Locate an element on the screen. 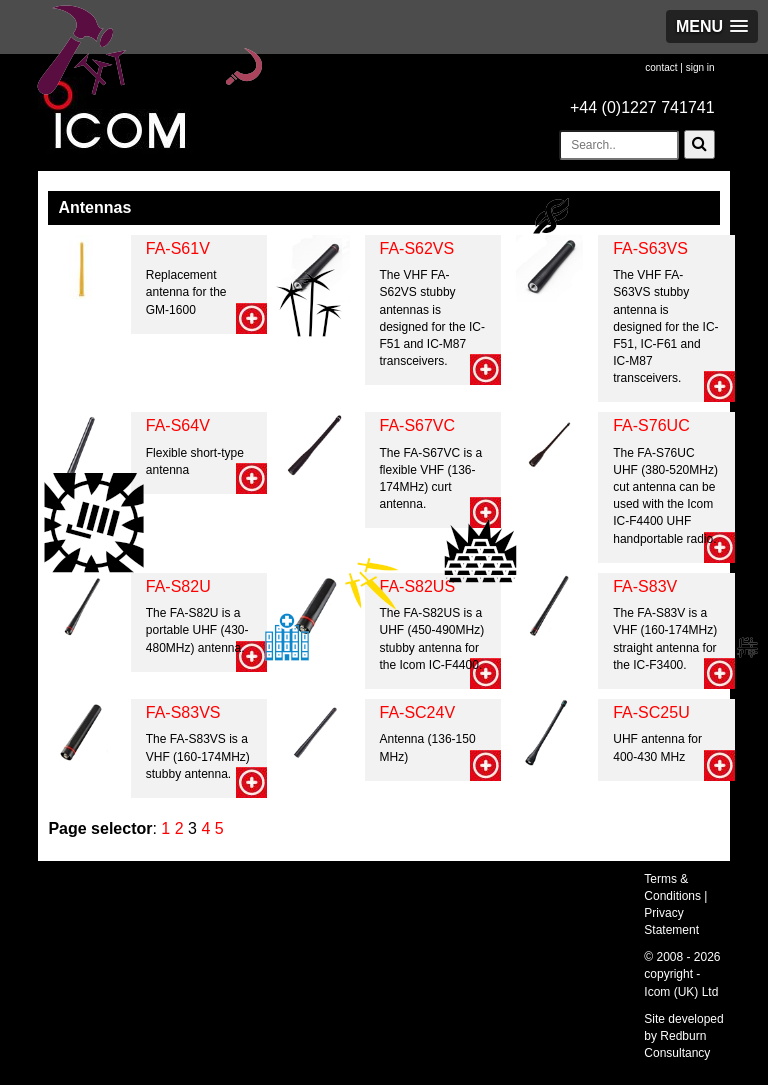 The width and height of the screenshot is (768, 1085). find nearby hospitals or medical facilities is located at coordinates (287, 637).